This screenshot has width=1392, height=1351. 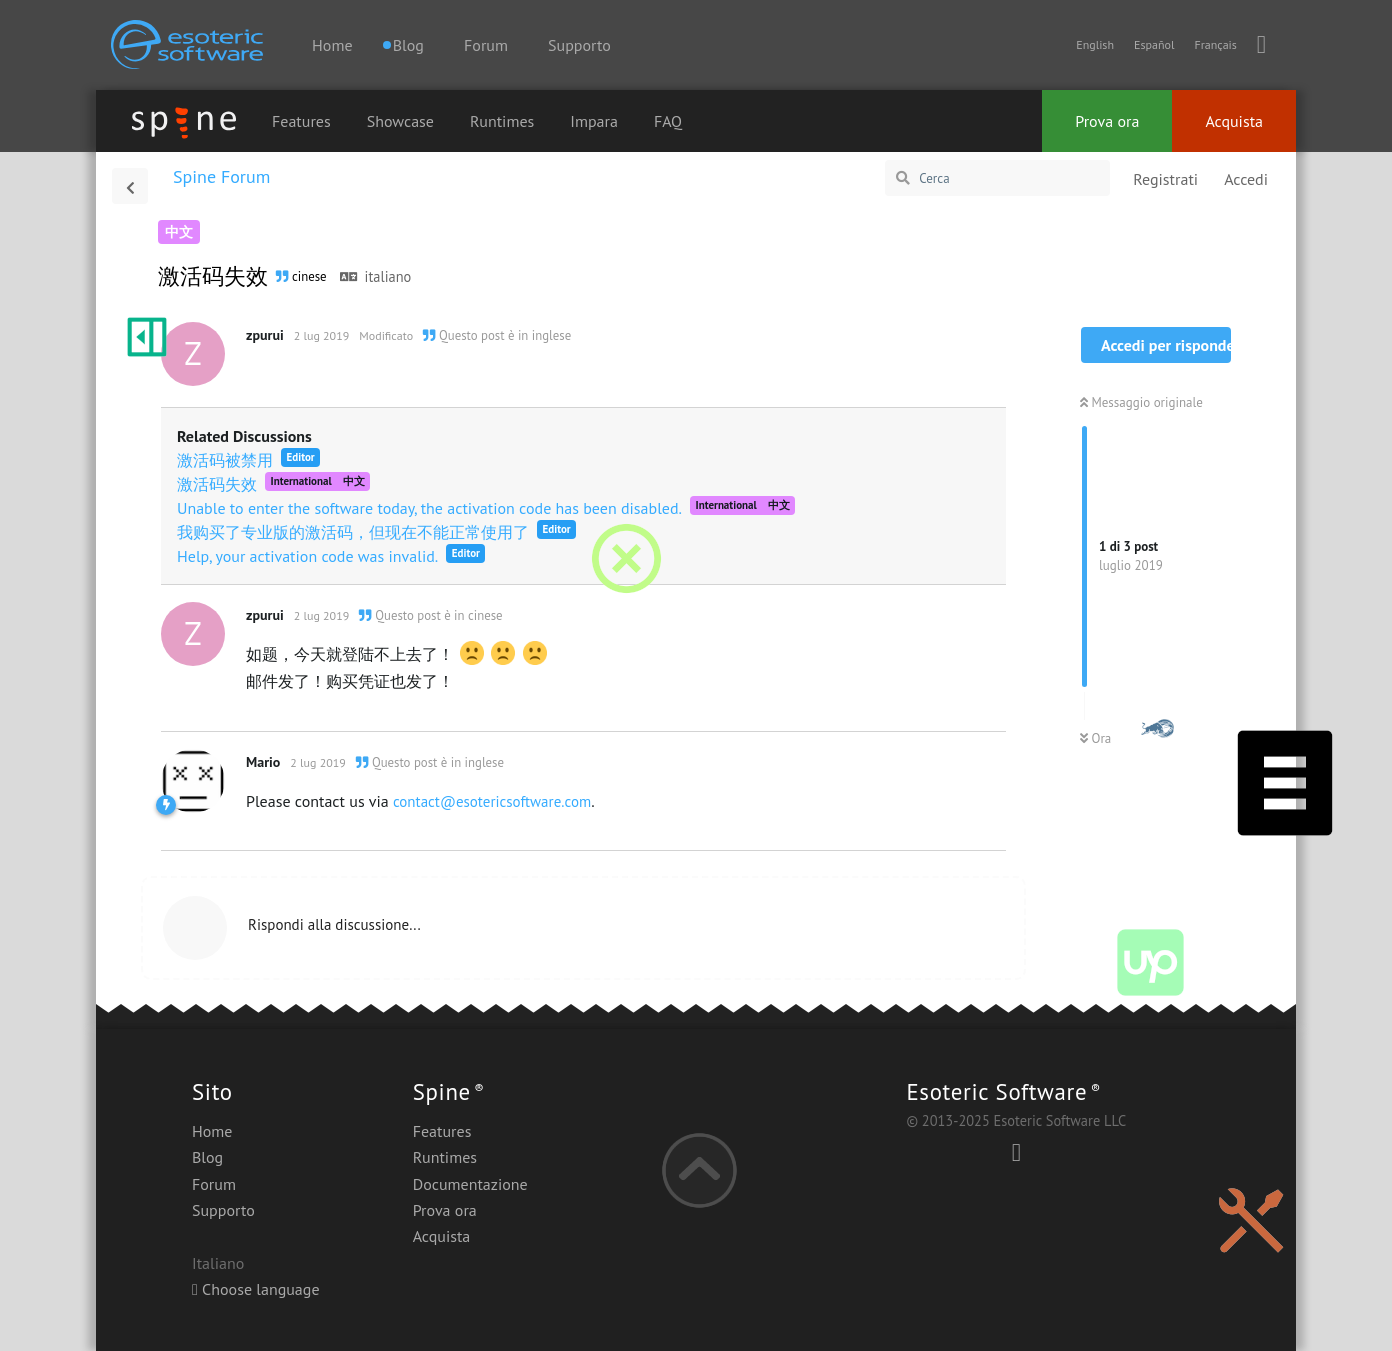 I want to click on view document list, so click(x=1285, y=783).